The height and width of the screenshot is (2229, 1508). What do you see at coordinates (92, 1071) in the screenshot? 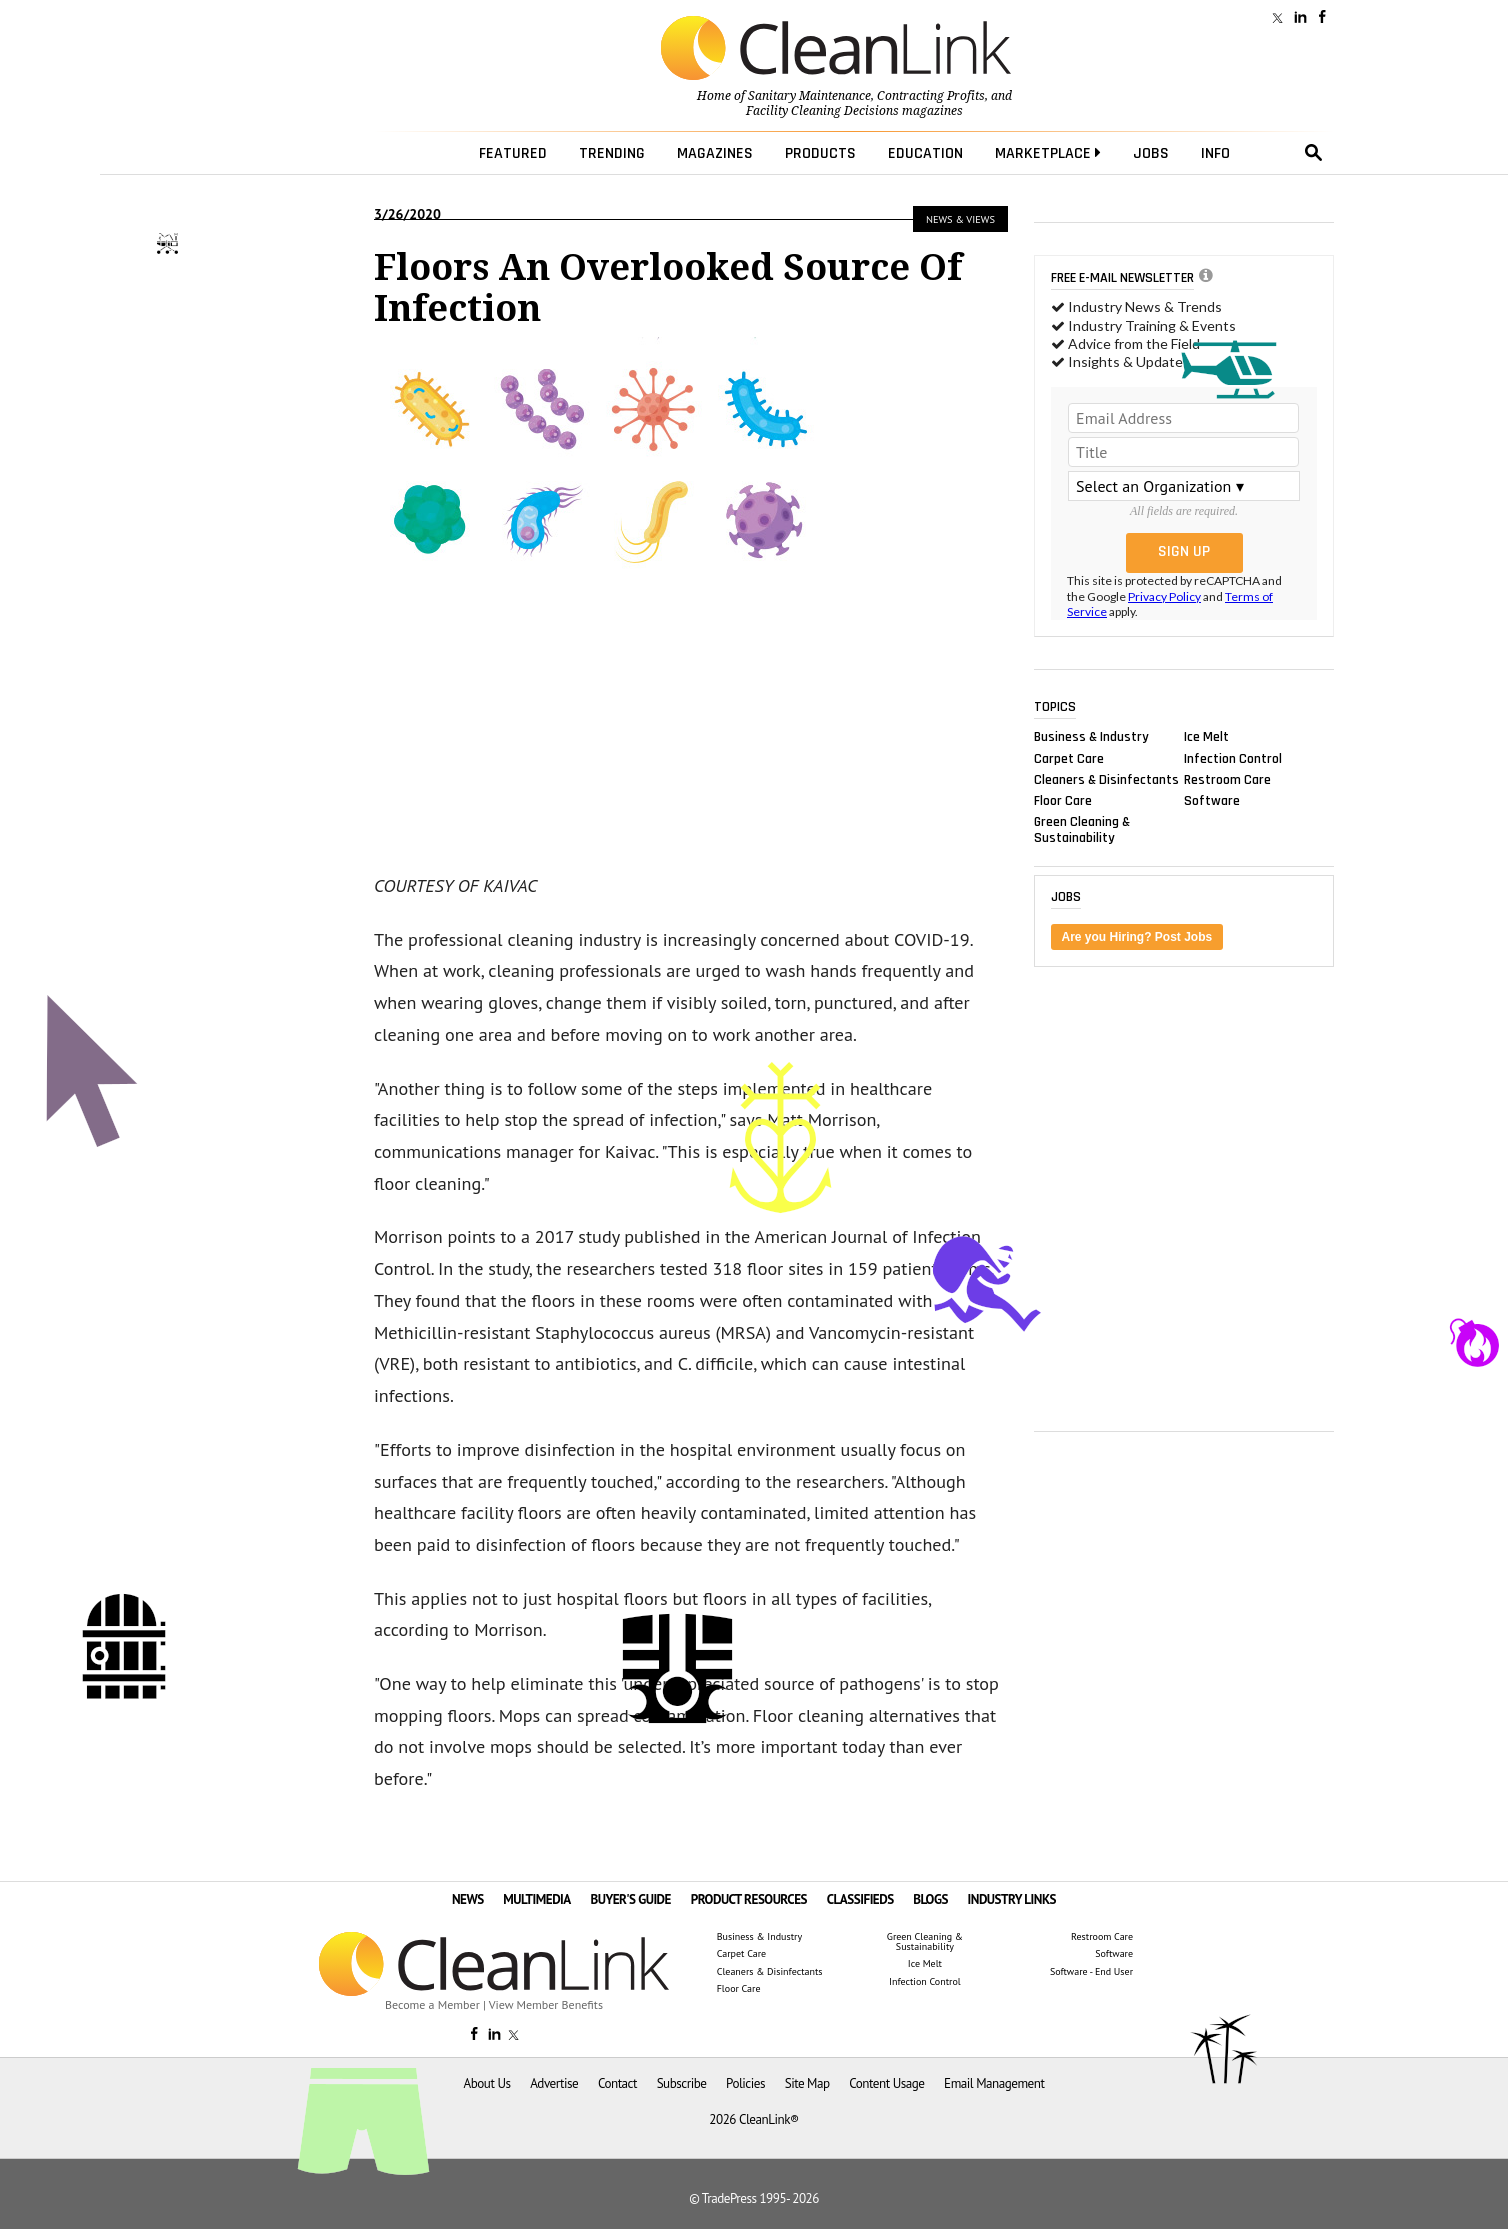
I see `standard mouse cursor or pointer indicator` at bounding box center [92, 1071].